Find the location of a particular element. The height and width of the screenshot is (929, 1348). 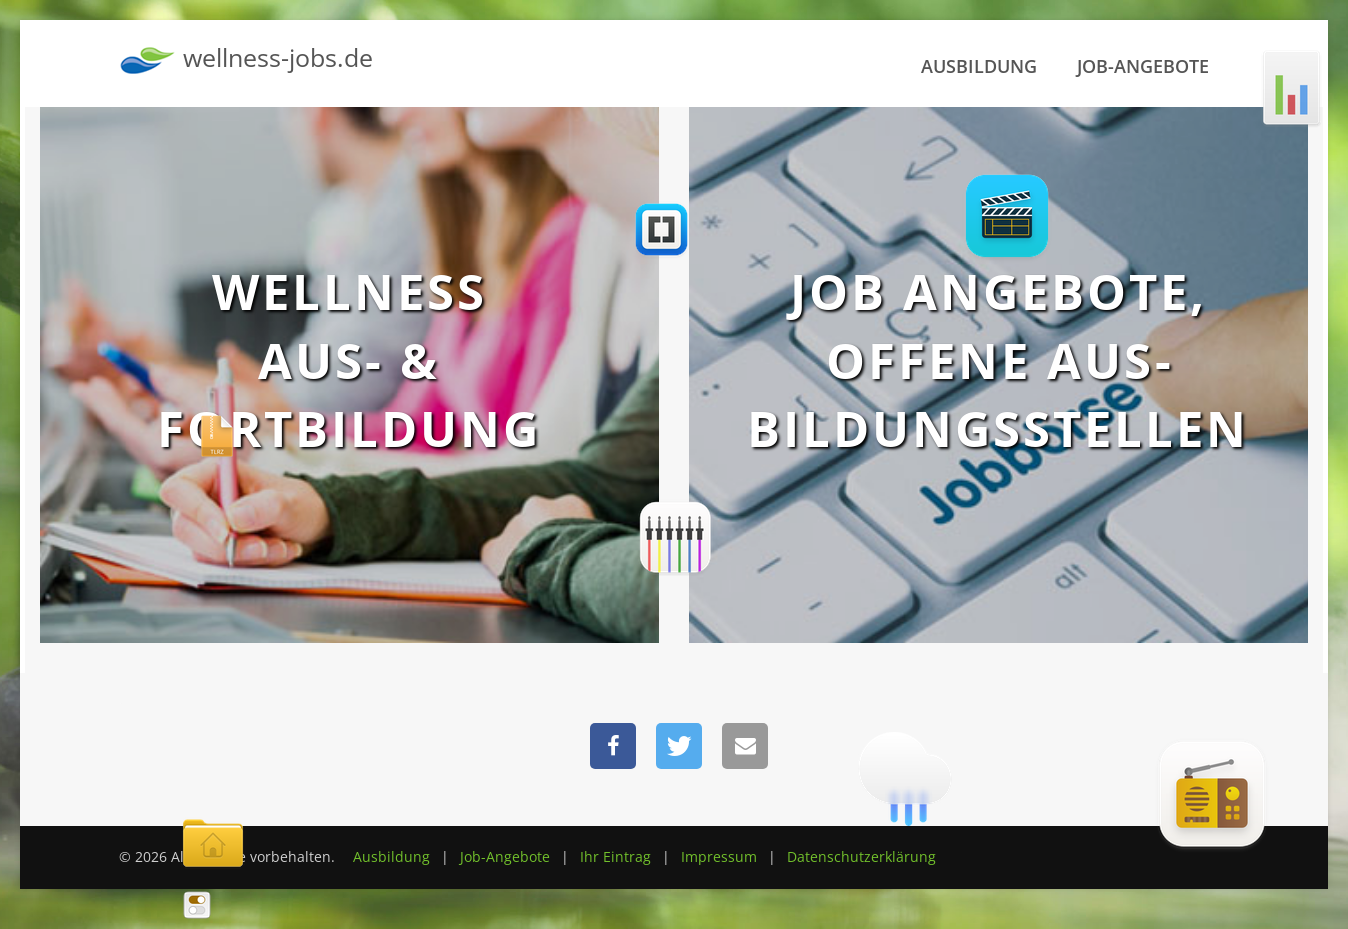

open brackets code editor is located at coordinates (661, 229).